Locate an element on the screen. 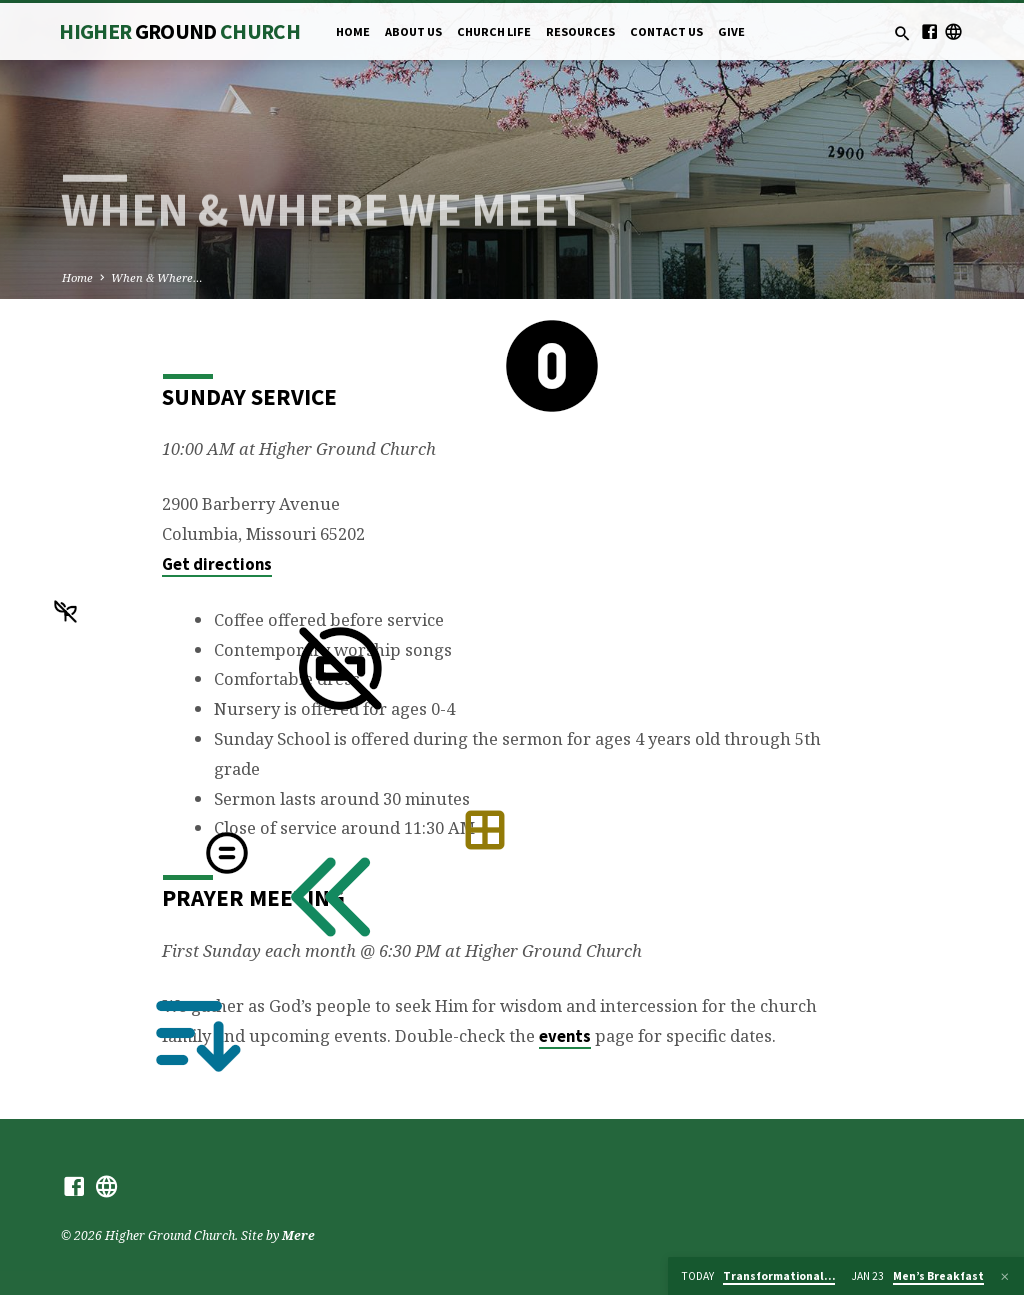 The width and height of the screenshot is (1024, 1295). sort items in ascending order is located at coordinates (195, 1033).